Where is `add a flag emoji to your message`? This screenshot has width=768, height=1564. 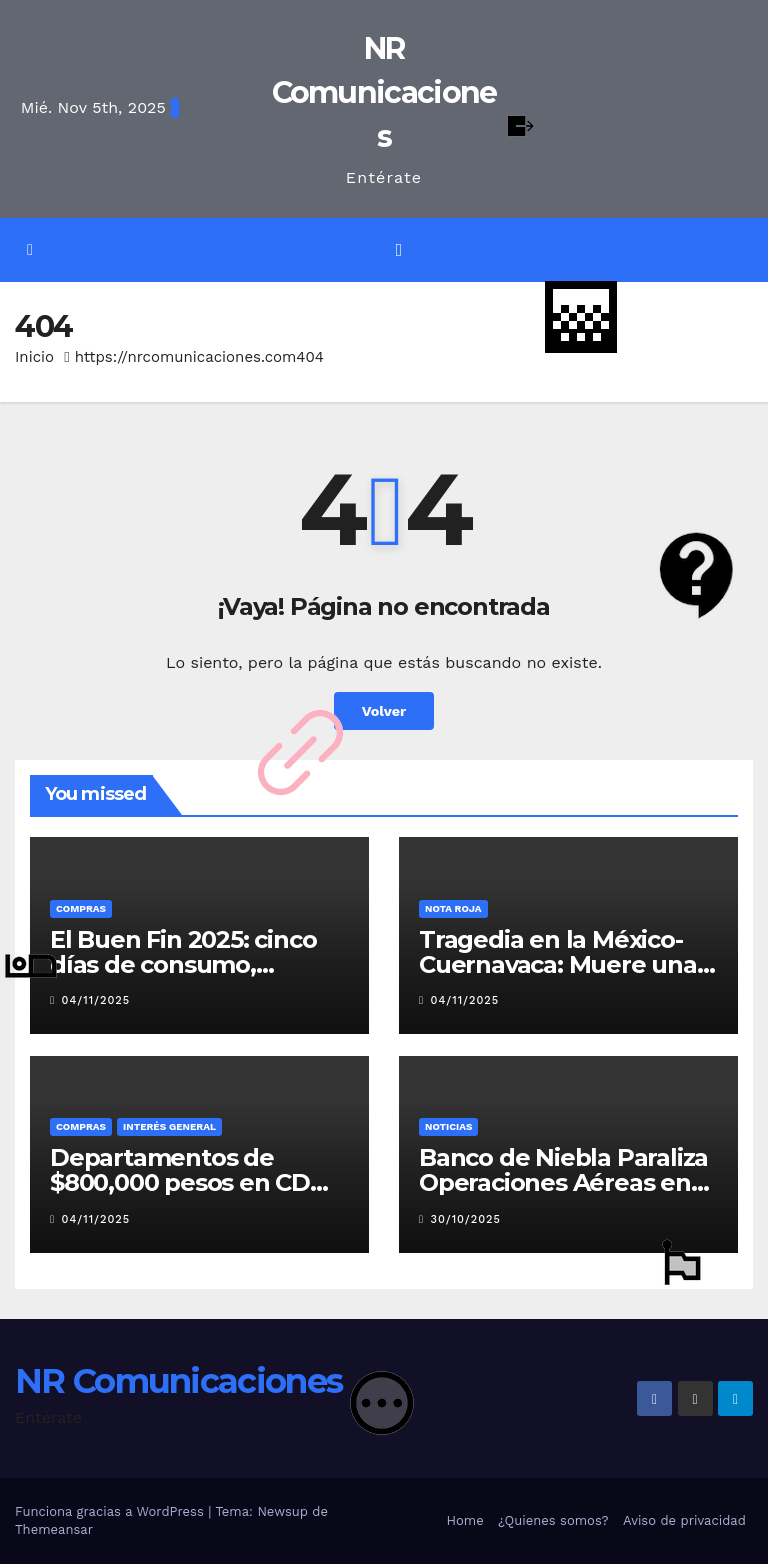 add a flag emoji to your message is located at coordinates (681, 1263).